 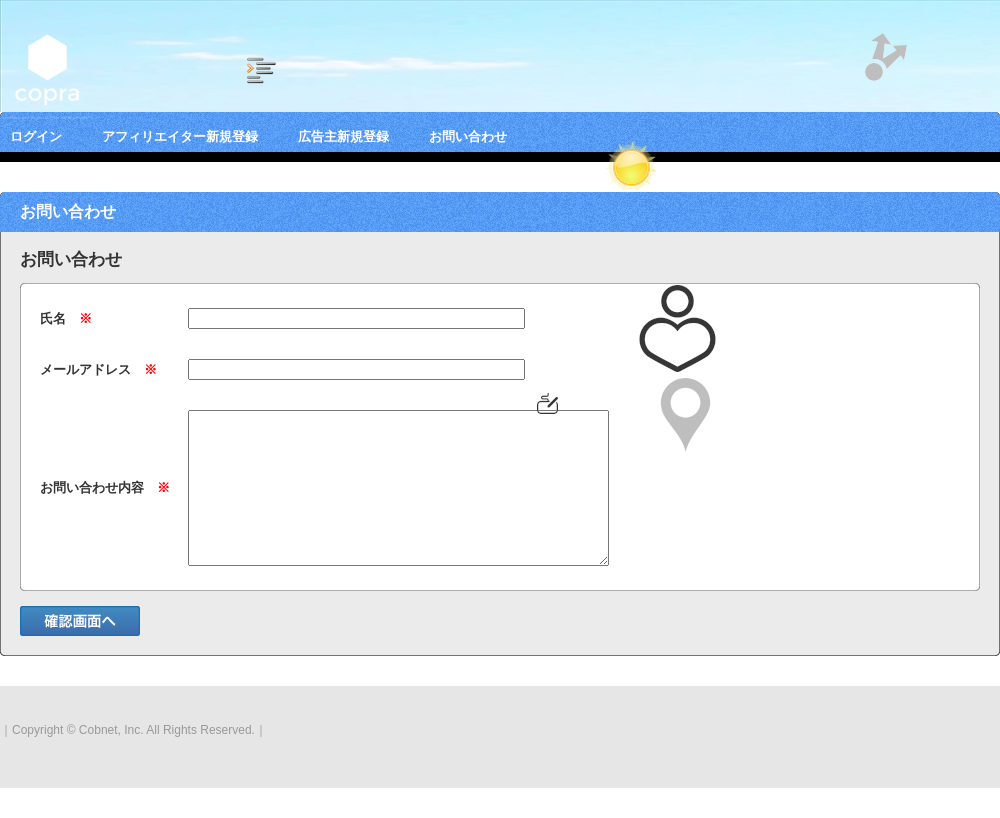 What do you see at coordinates (261, 71) in the screenshot?
I see `increase text indentation` at bounding box center [261, 71].